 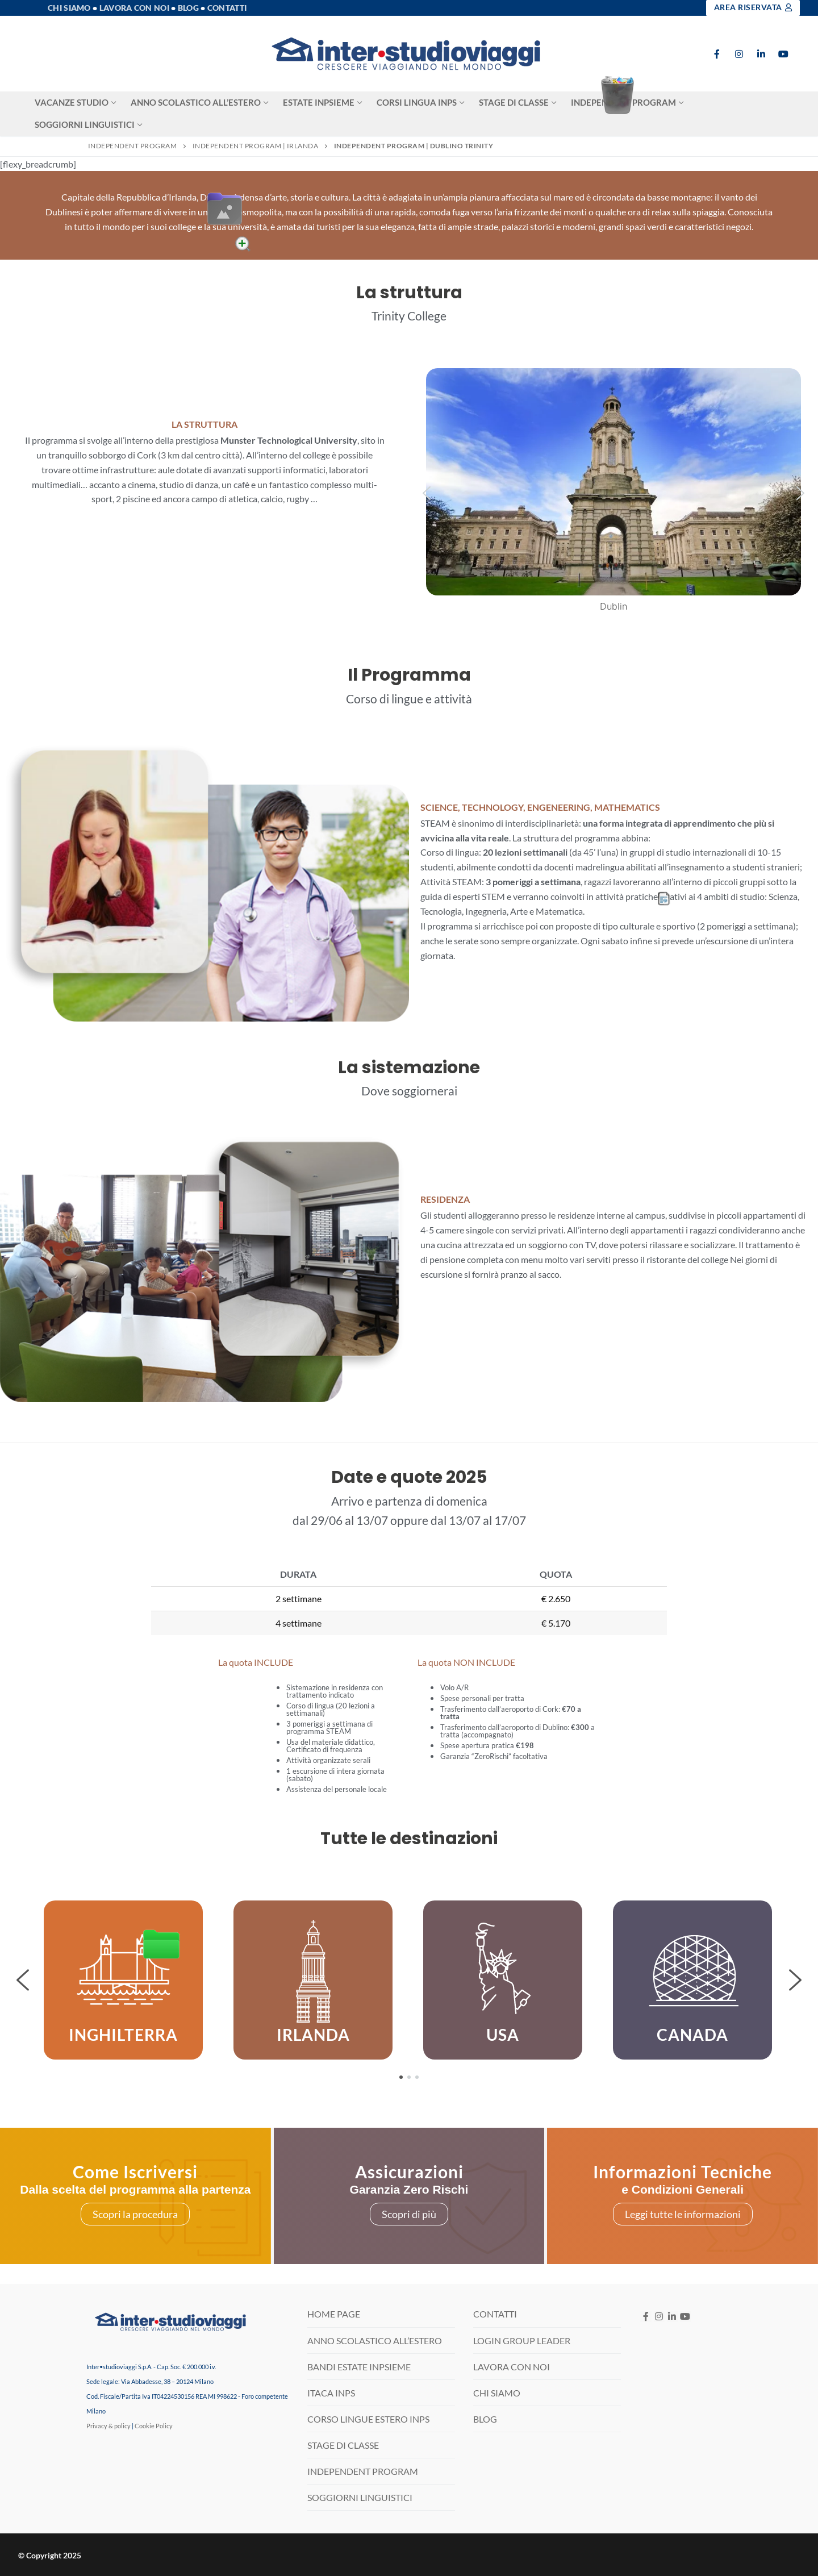 I want to click on zoom in on the current view, so click(x=243, y=244).